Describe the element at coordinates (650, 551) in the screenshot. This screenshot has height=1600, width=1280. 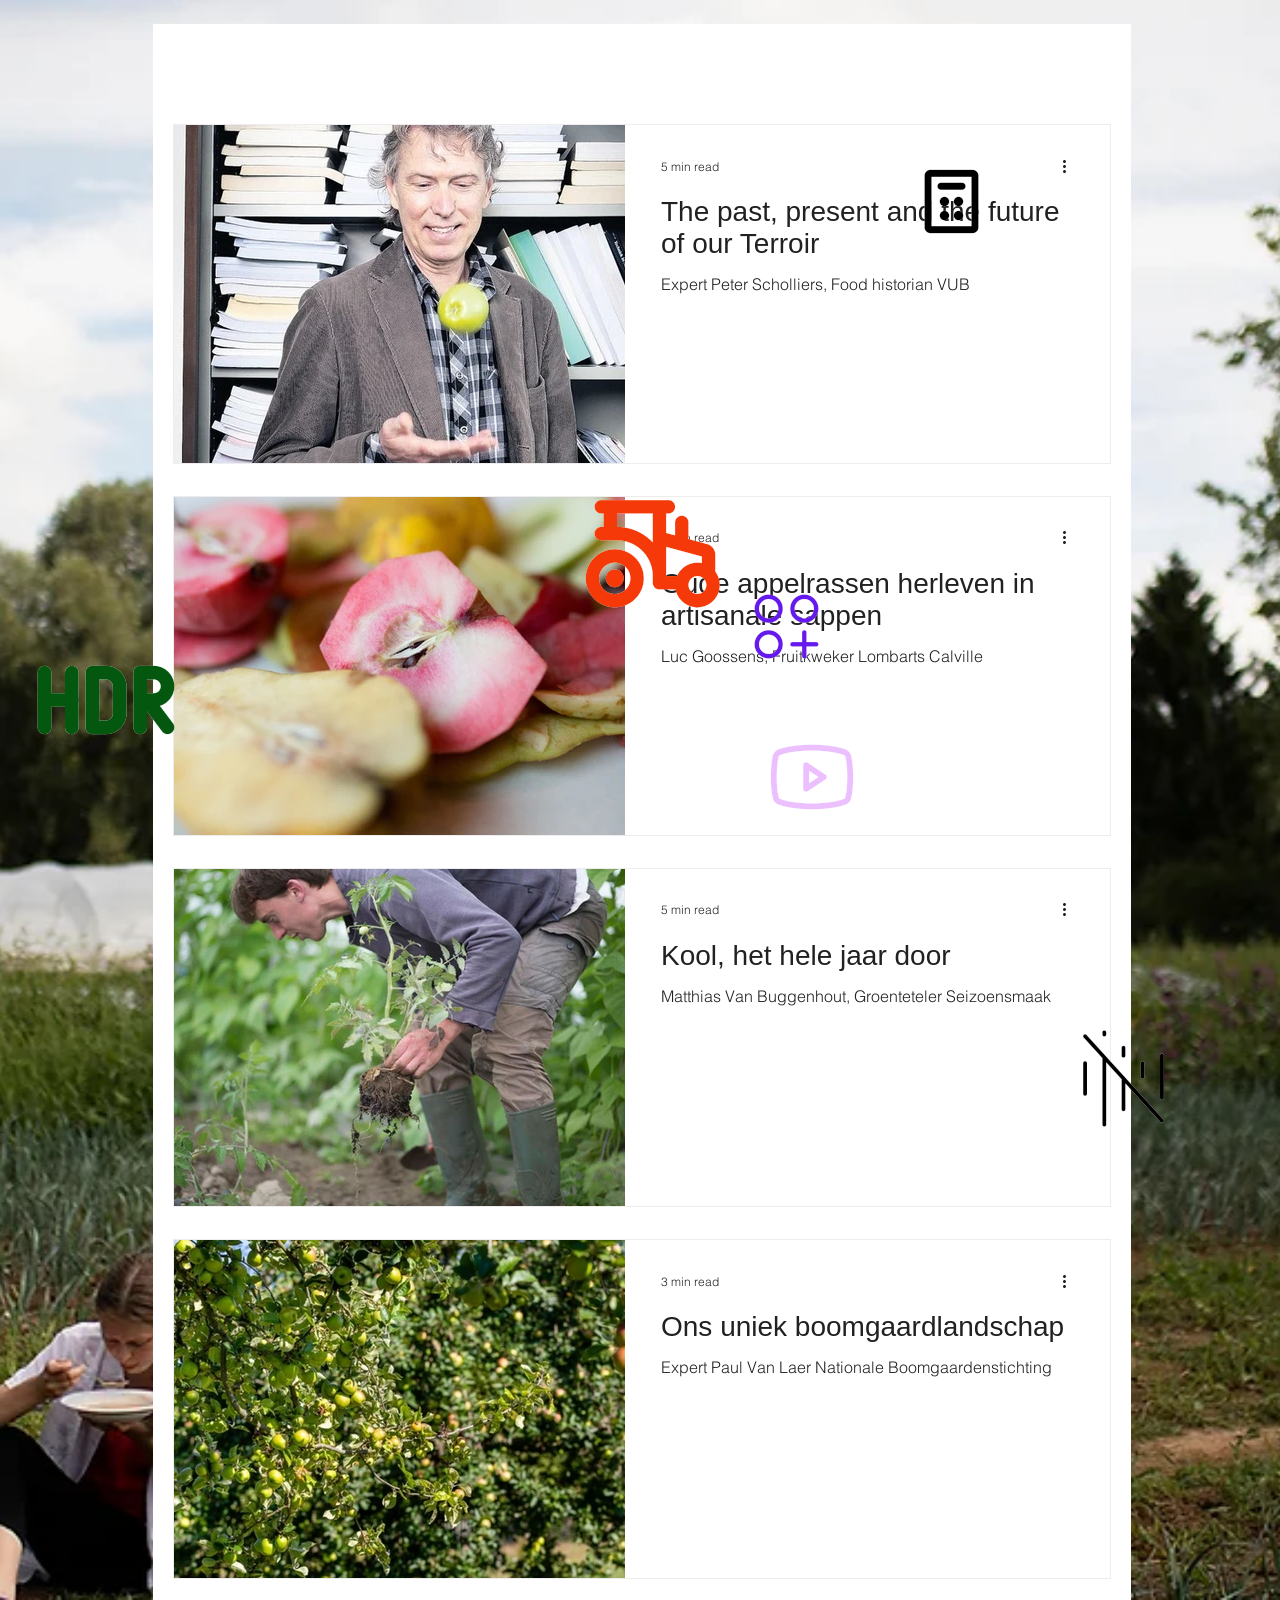
I see `access farming or agricultural features` at that location.